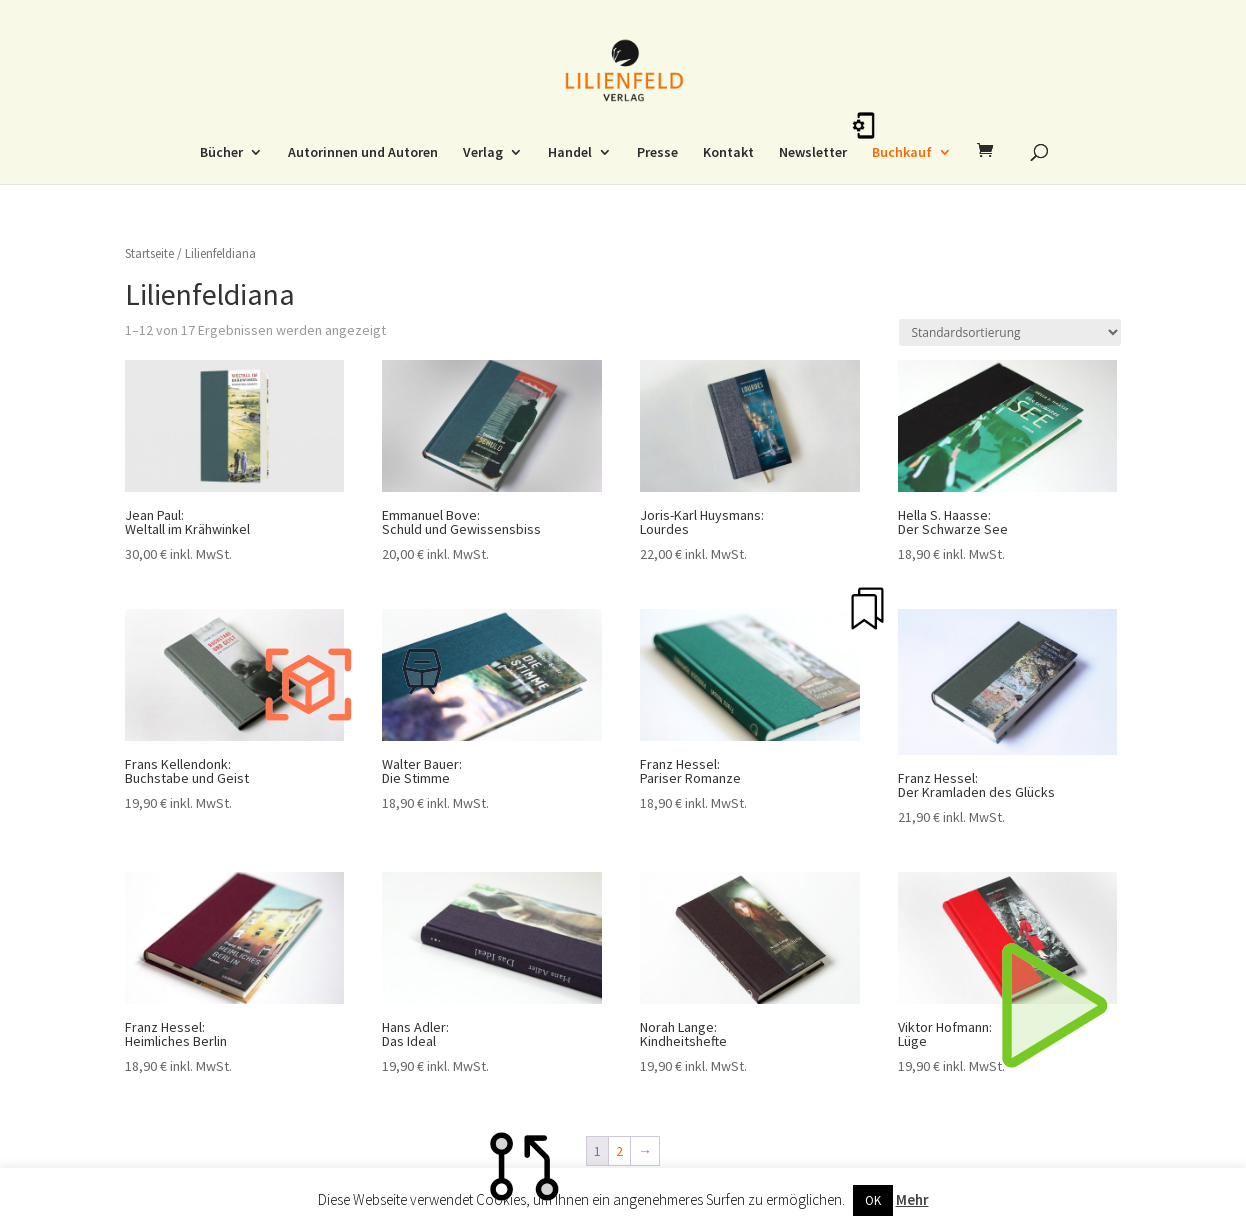  What do you see at coordinates (308, 684) in the screenshot?
I see `scan or capture a 3D object` at bounding box center [308, 684].